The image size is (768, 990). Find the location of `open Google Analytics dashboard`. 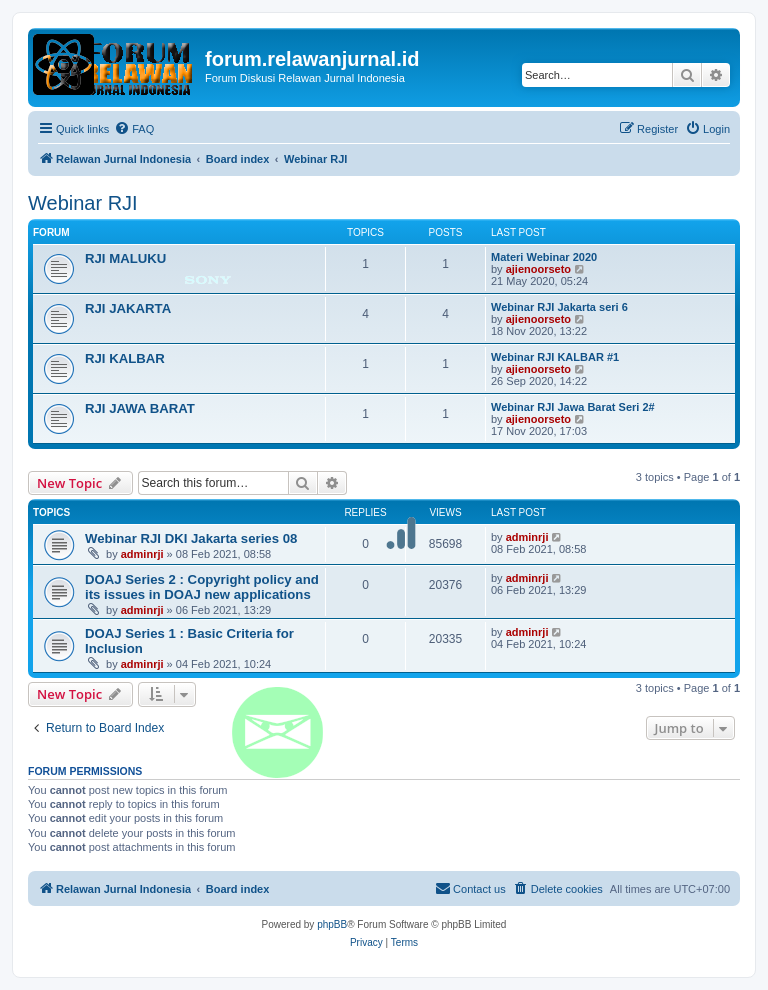

open Google Analytics dashboard is located at coordinates (401, 533).